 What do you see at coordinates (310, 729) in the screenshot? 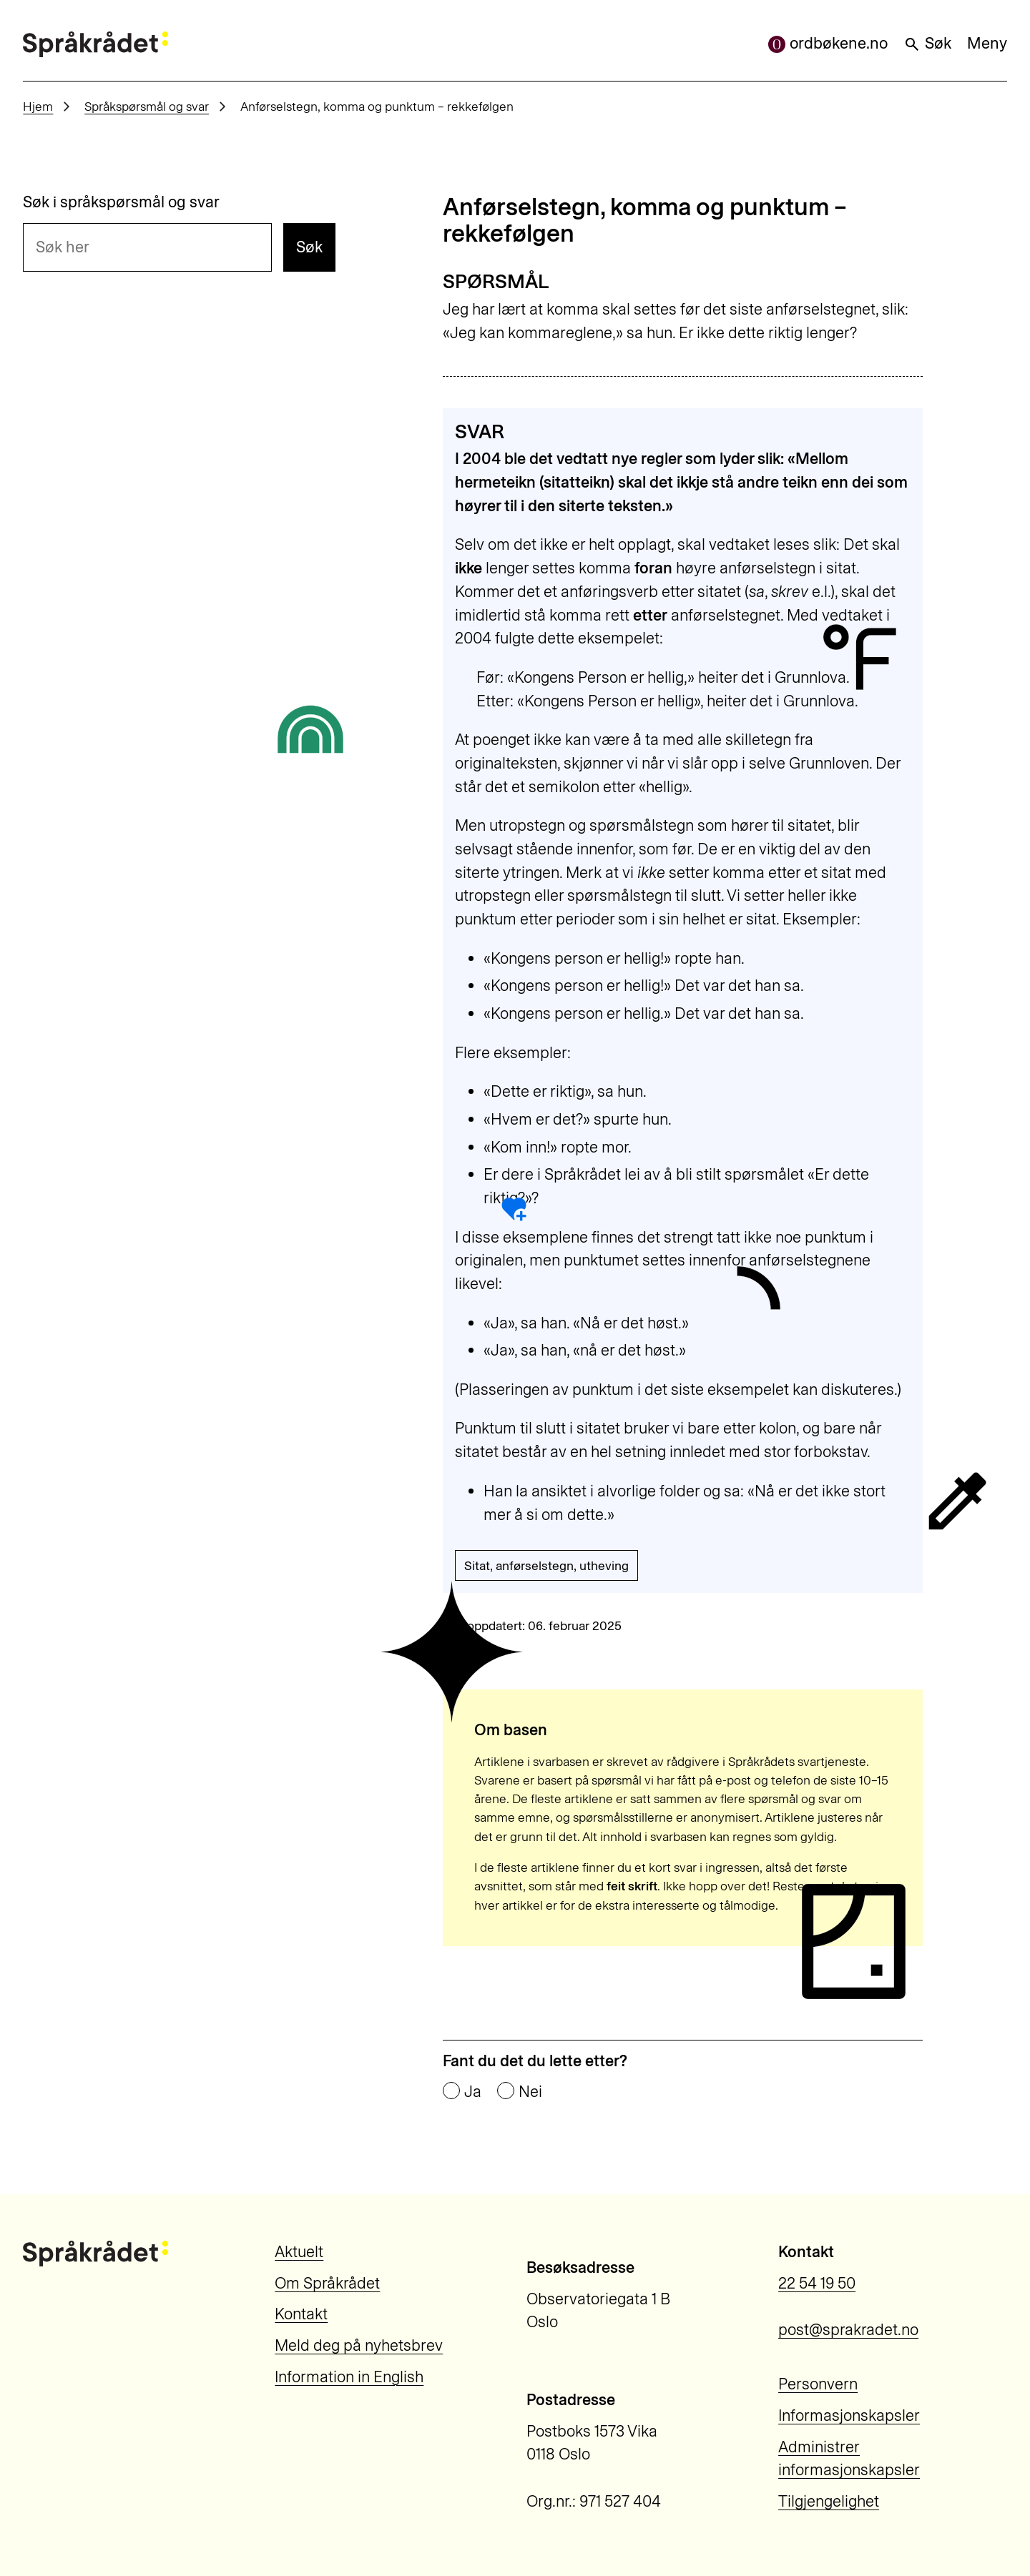
I see `view weather conditions with rainbow` at bounding box center [310, 729].